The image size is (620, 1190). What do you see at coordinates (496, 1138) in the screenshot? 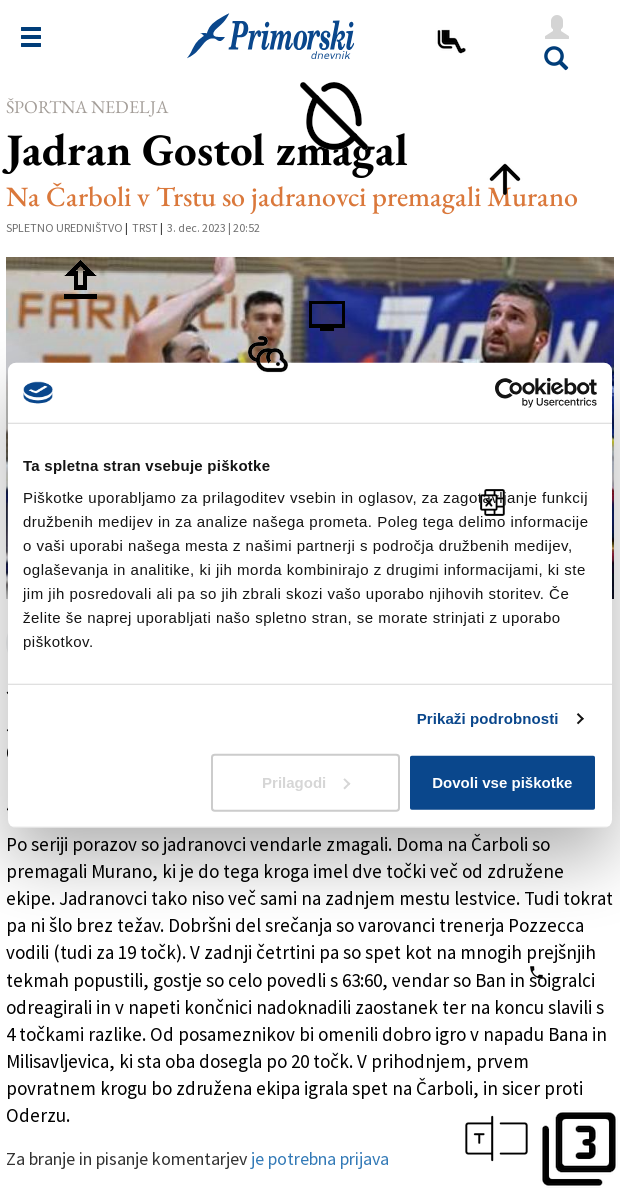
I see `enter text in a form field` at bounding box center [496, 1138].